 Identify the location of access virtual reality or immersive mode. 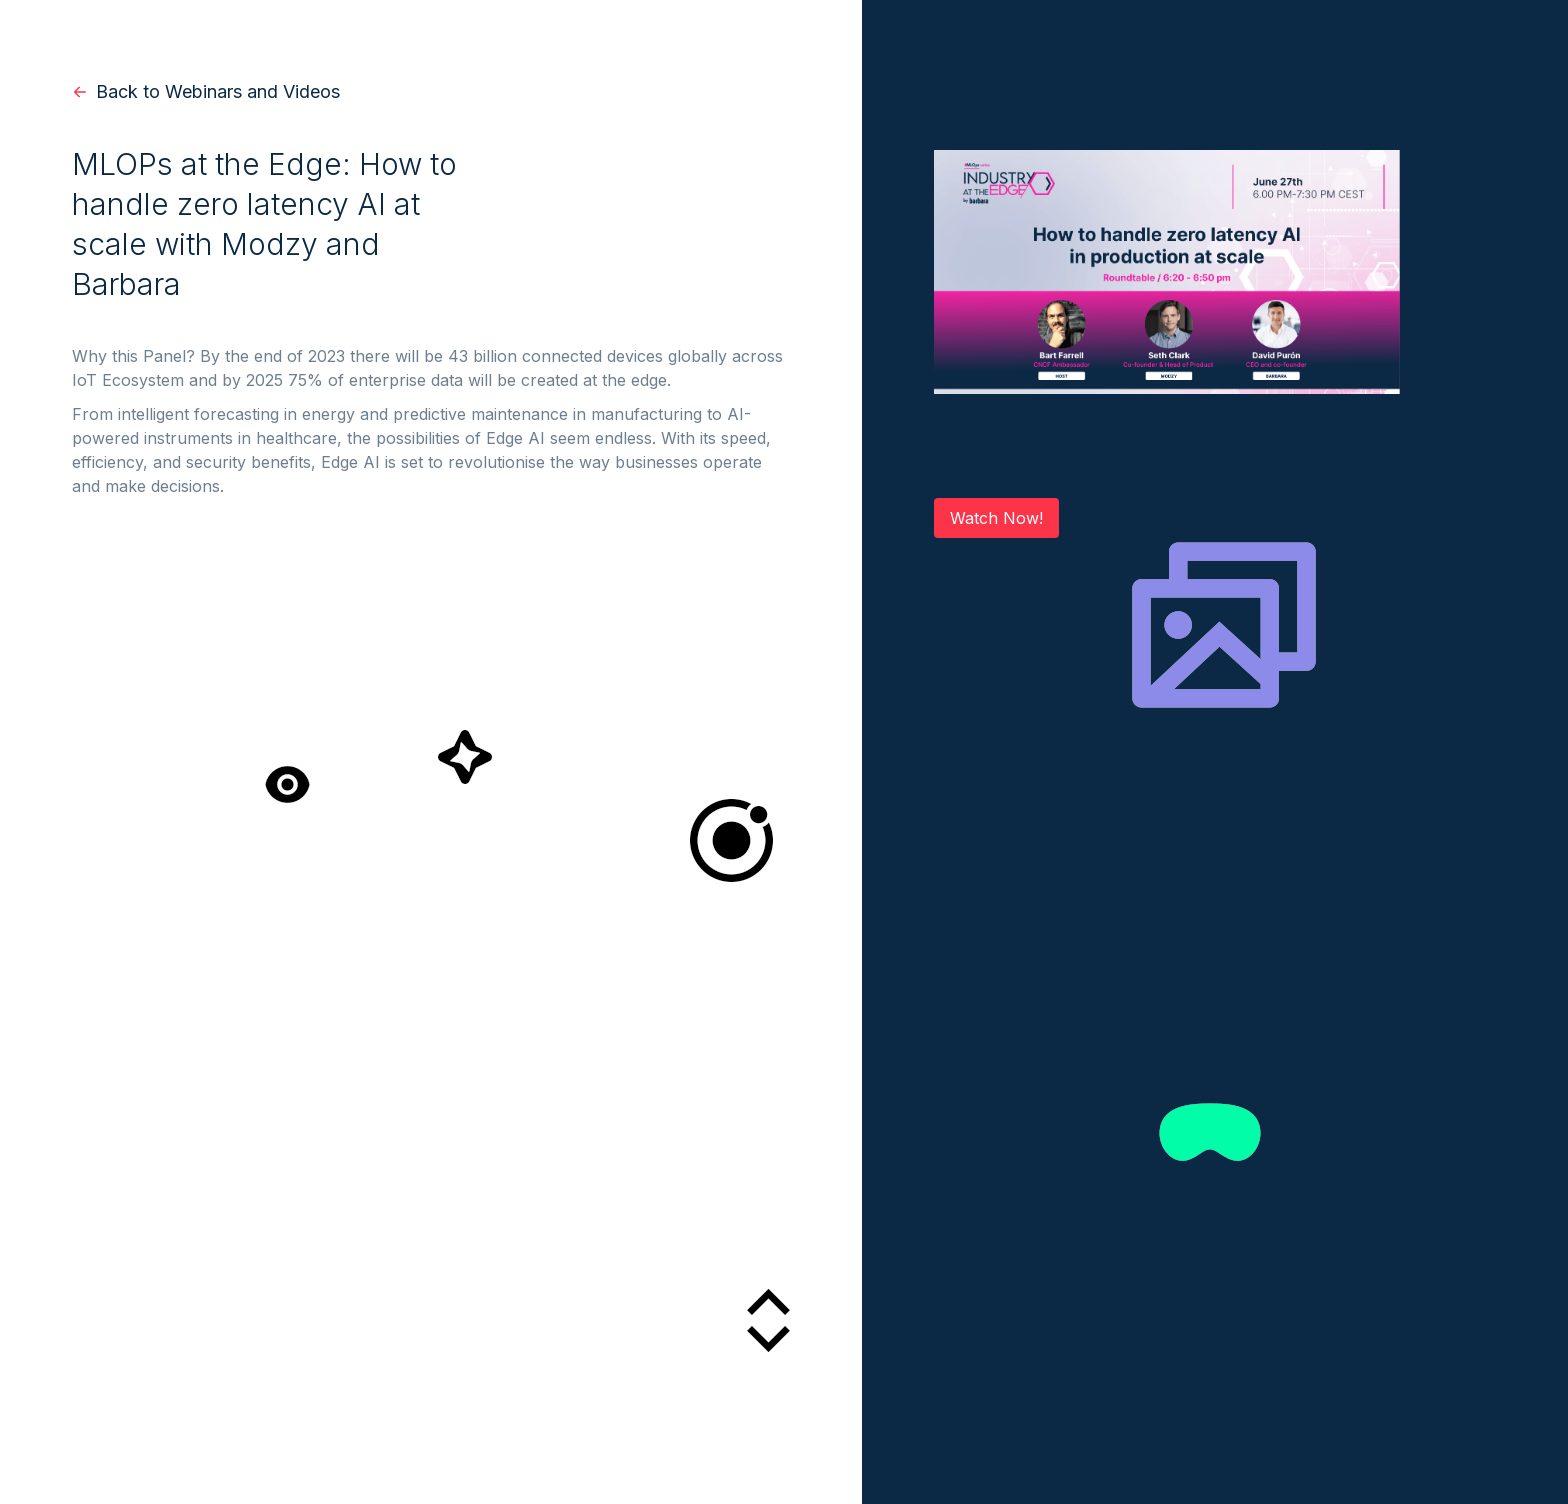
(1210, 1131).